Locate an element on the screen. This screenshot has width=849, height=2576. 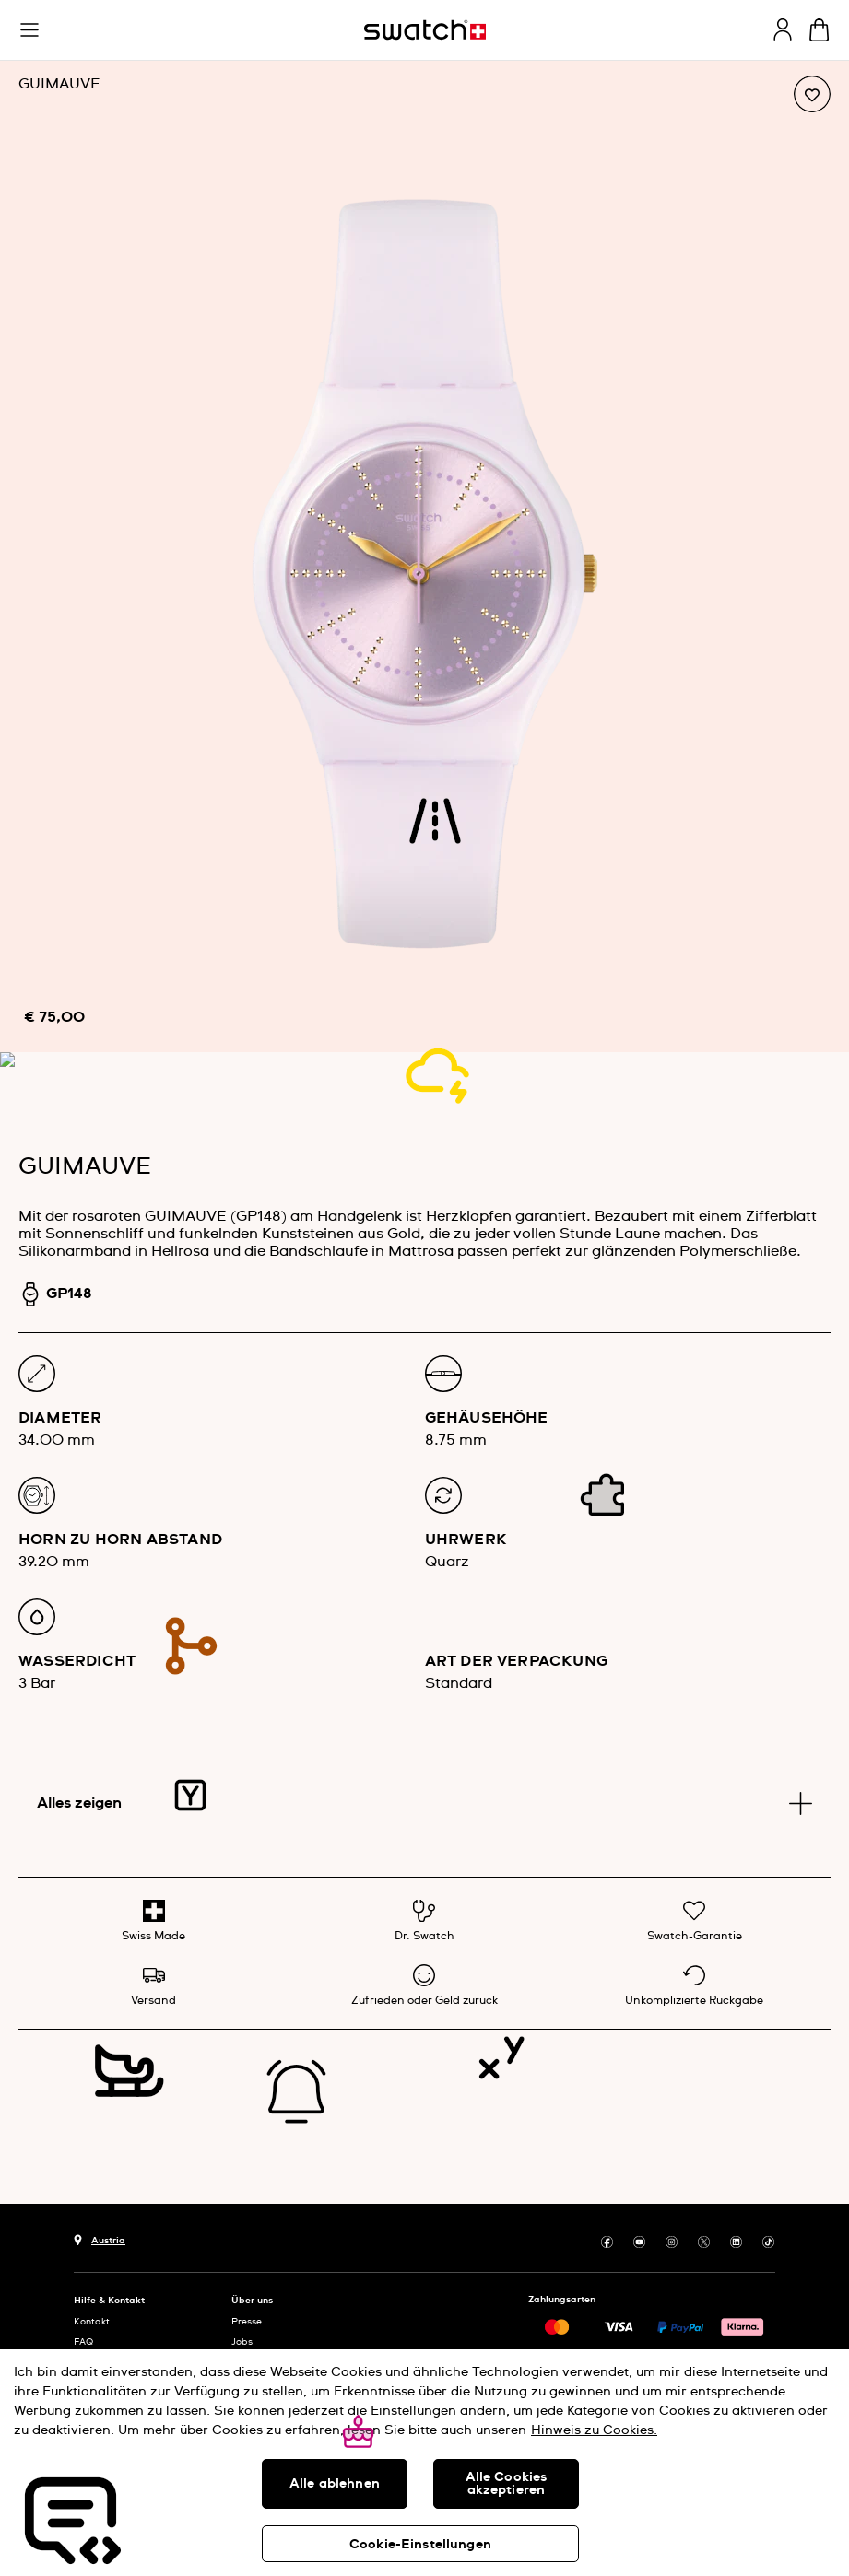
access plugins or extensions is located at coordinates (605, 1496).